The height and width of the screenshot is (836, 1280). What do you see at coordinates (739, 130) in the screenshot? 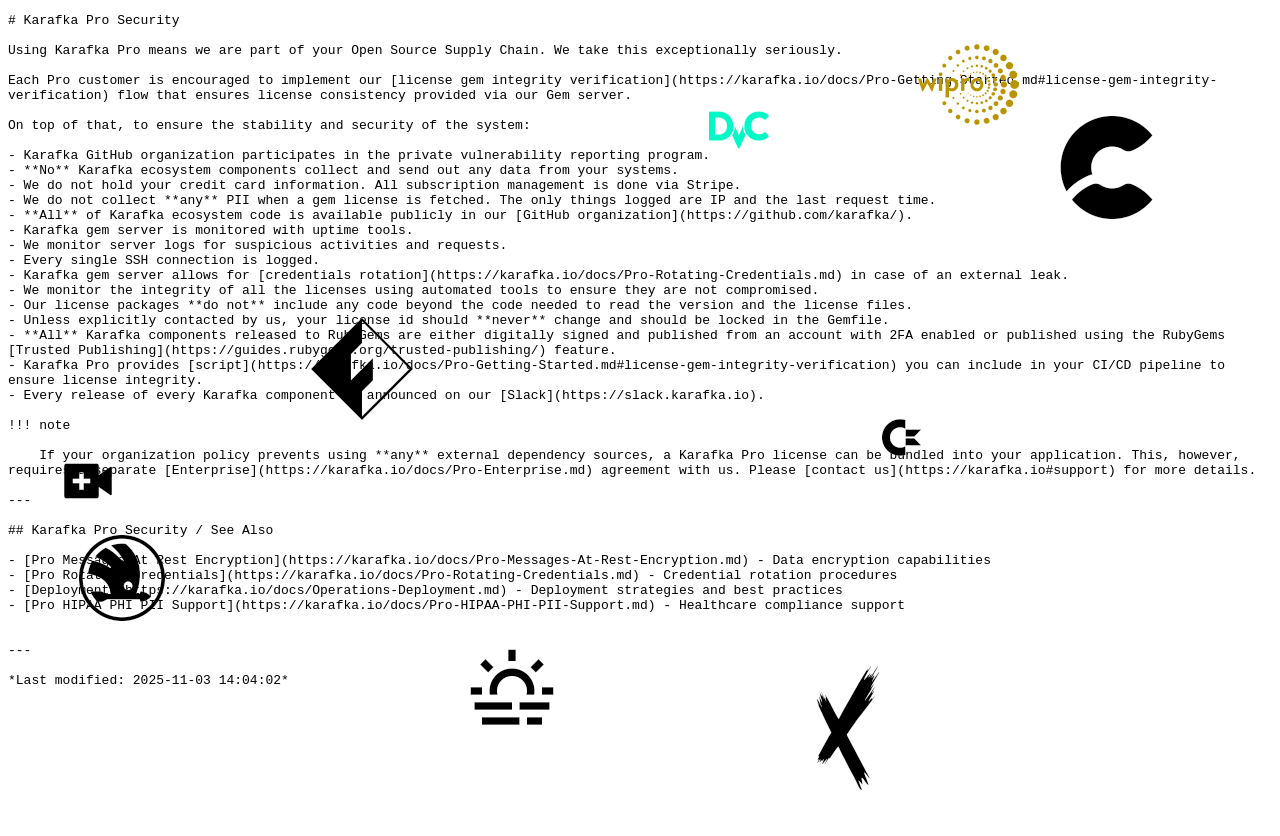
I see `DVC (Data Version Control) logo` at bounding box center [739, 130].